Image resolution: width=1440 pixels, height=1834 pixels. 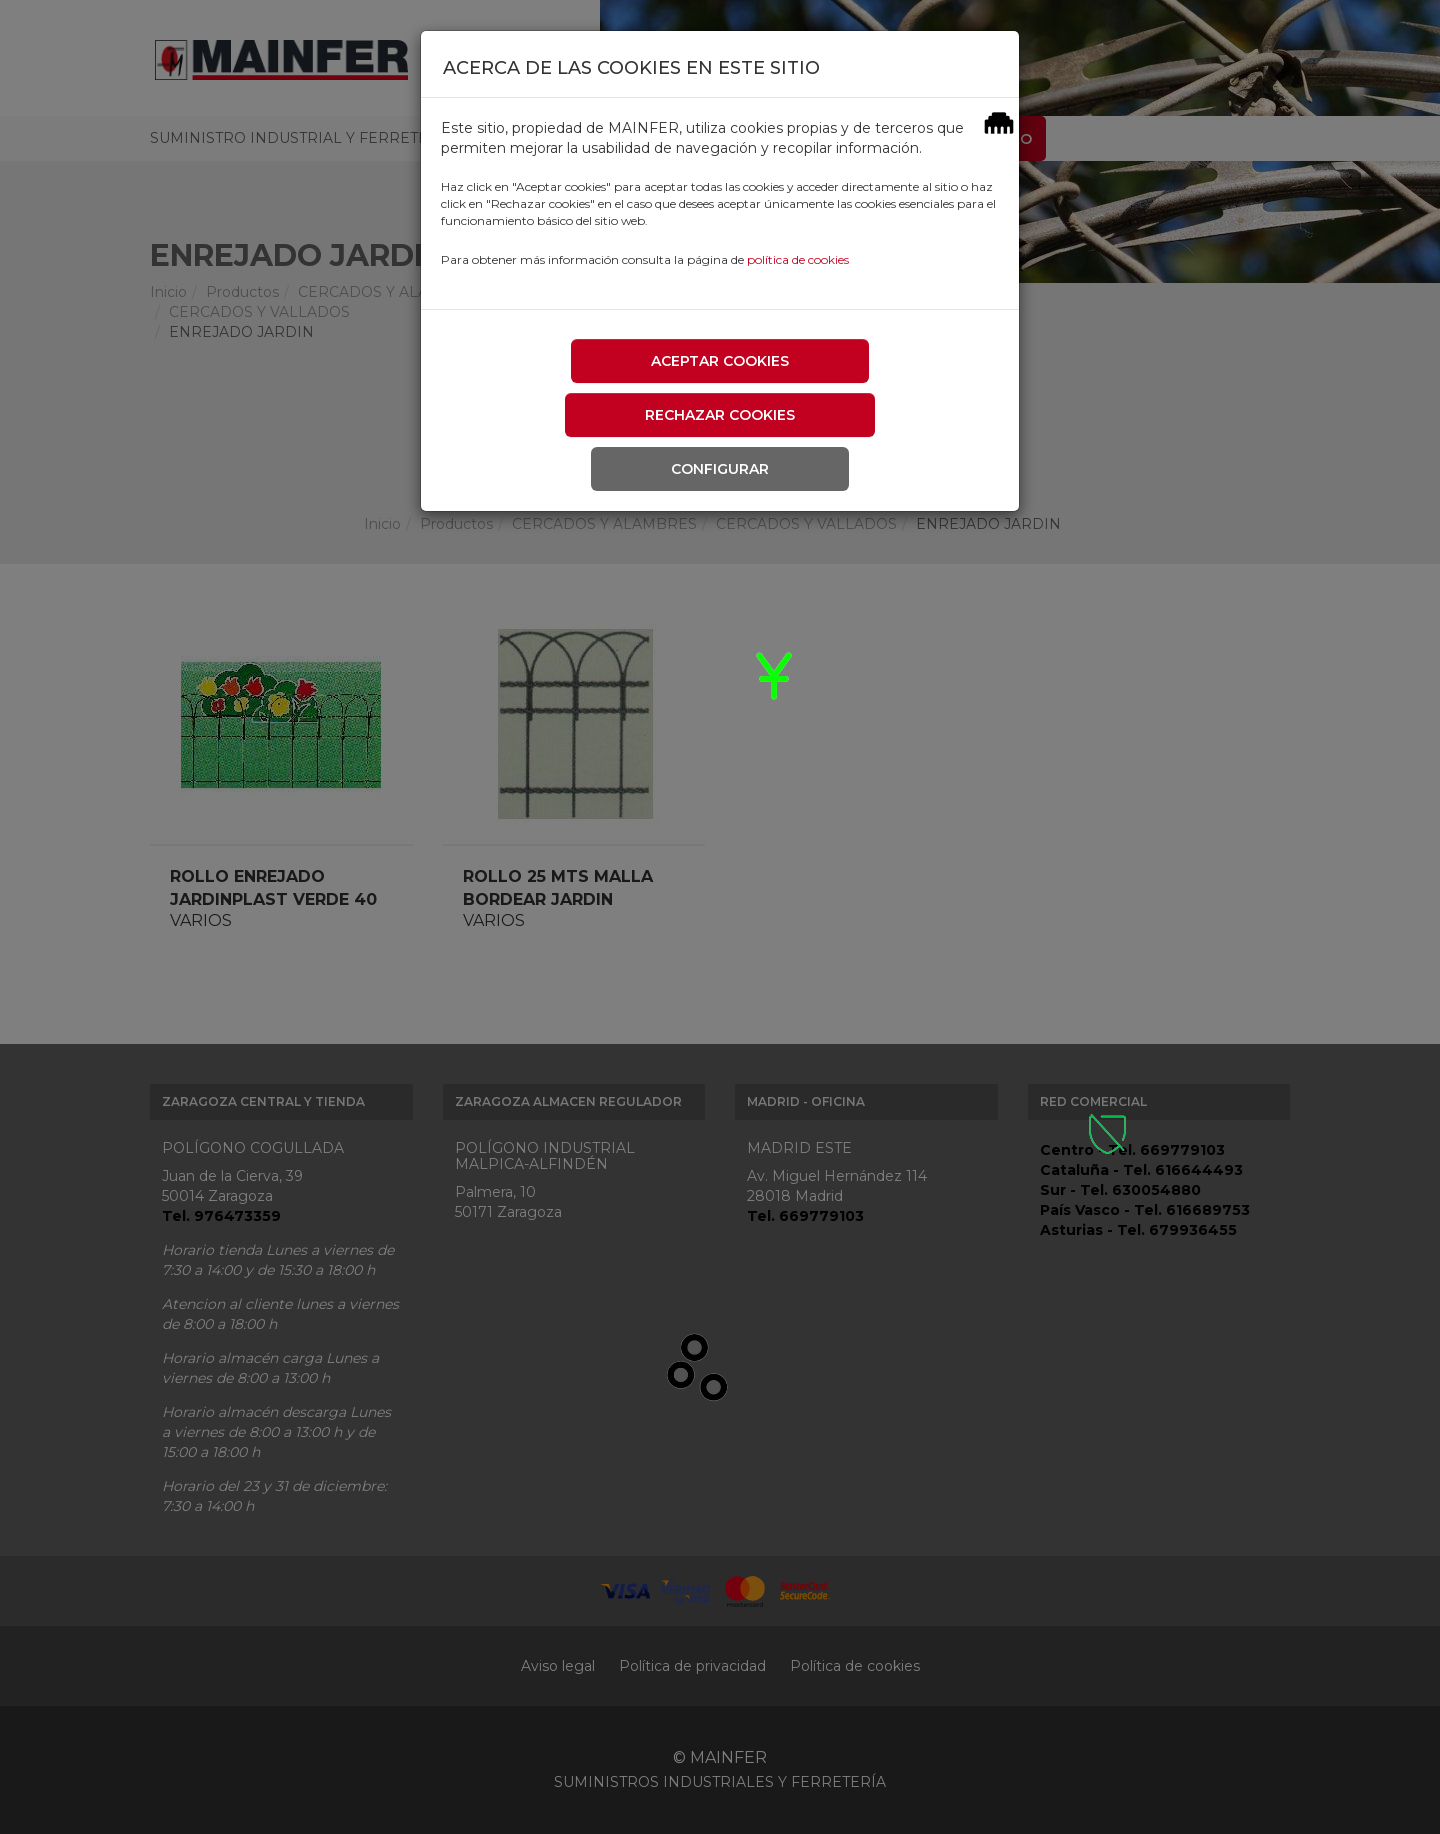 I want to click on ethernet or wired network connection, so click(x=999, y=123).